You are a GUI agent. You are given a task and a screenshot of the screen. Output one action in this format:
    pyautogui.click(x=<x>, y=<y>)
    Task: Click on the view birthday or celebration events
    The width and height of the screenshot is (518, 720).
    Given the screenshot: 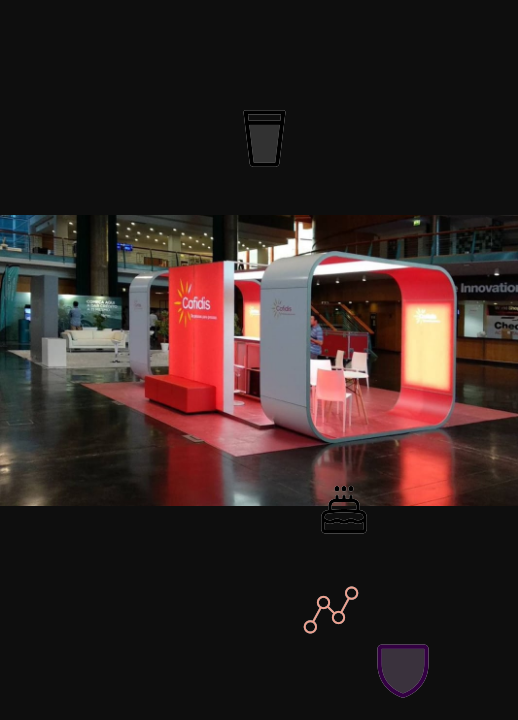 What is the action you would take?
    pyautogui.click(x=344, y=509)
    